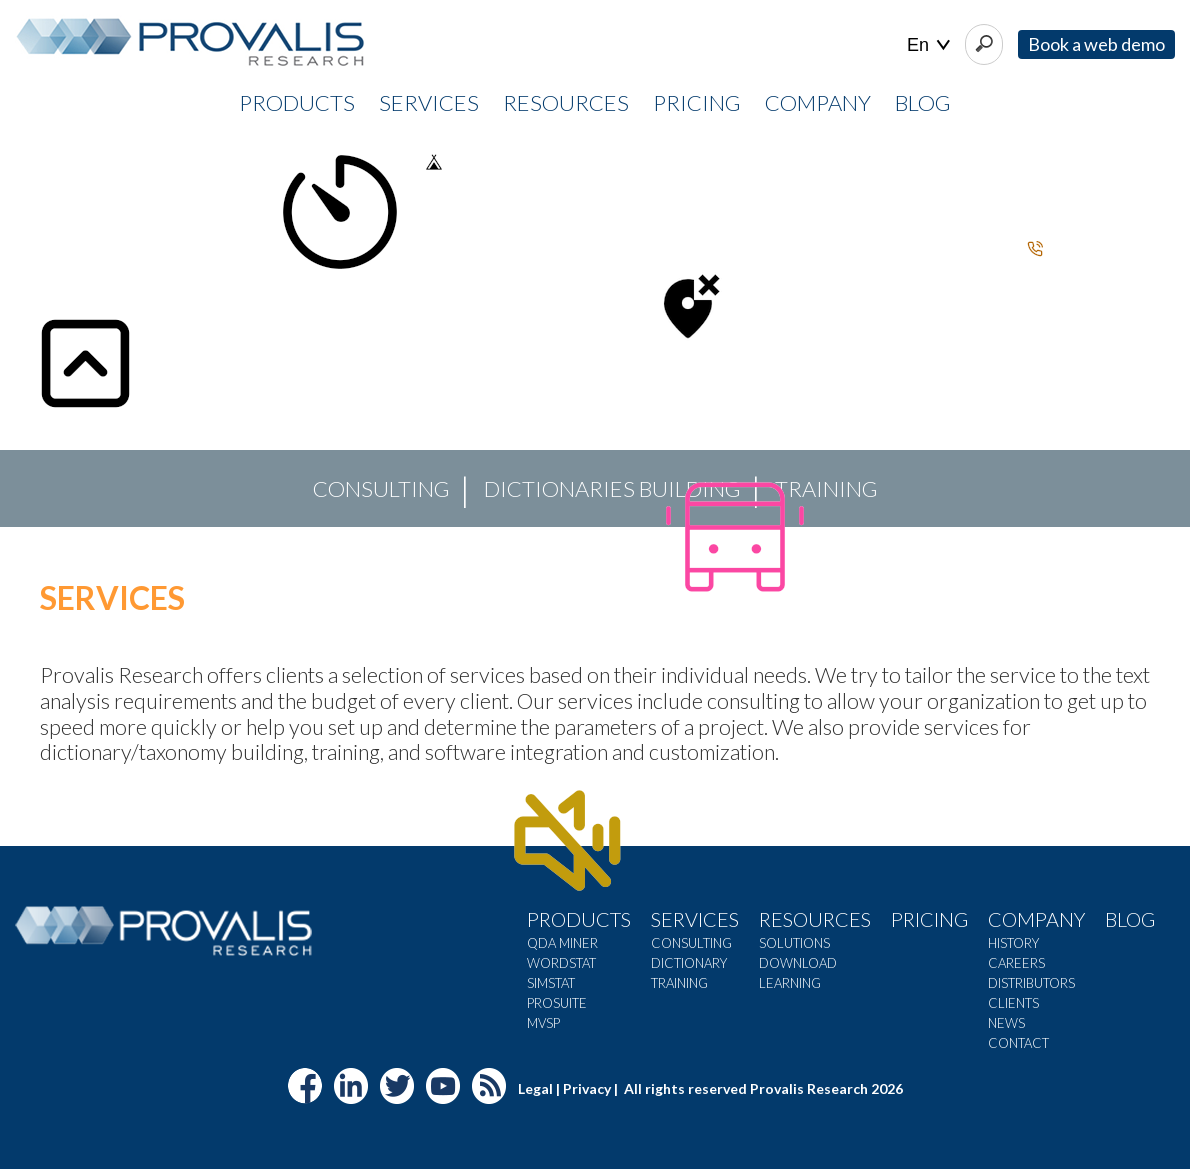 The width and height of the screenshot is (1190, 1169). I want to click on make a phone call, so click(1035, 249).